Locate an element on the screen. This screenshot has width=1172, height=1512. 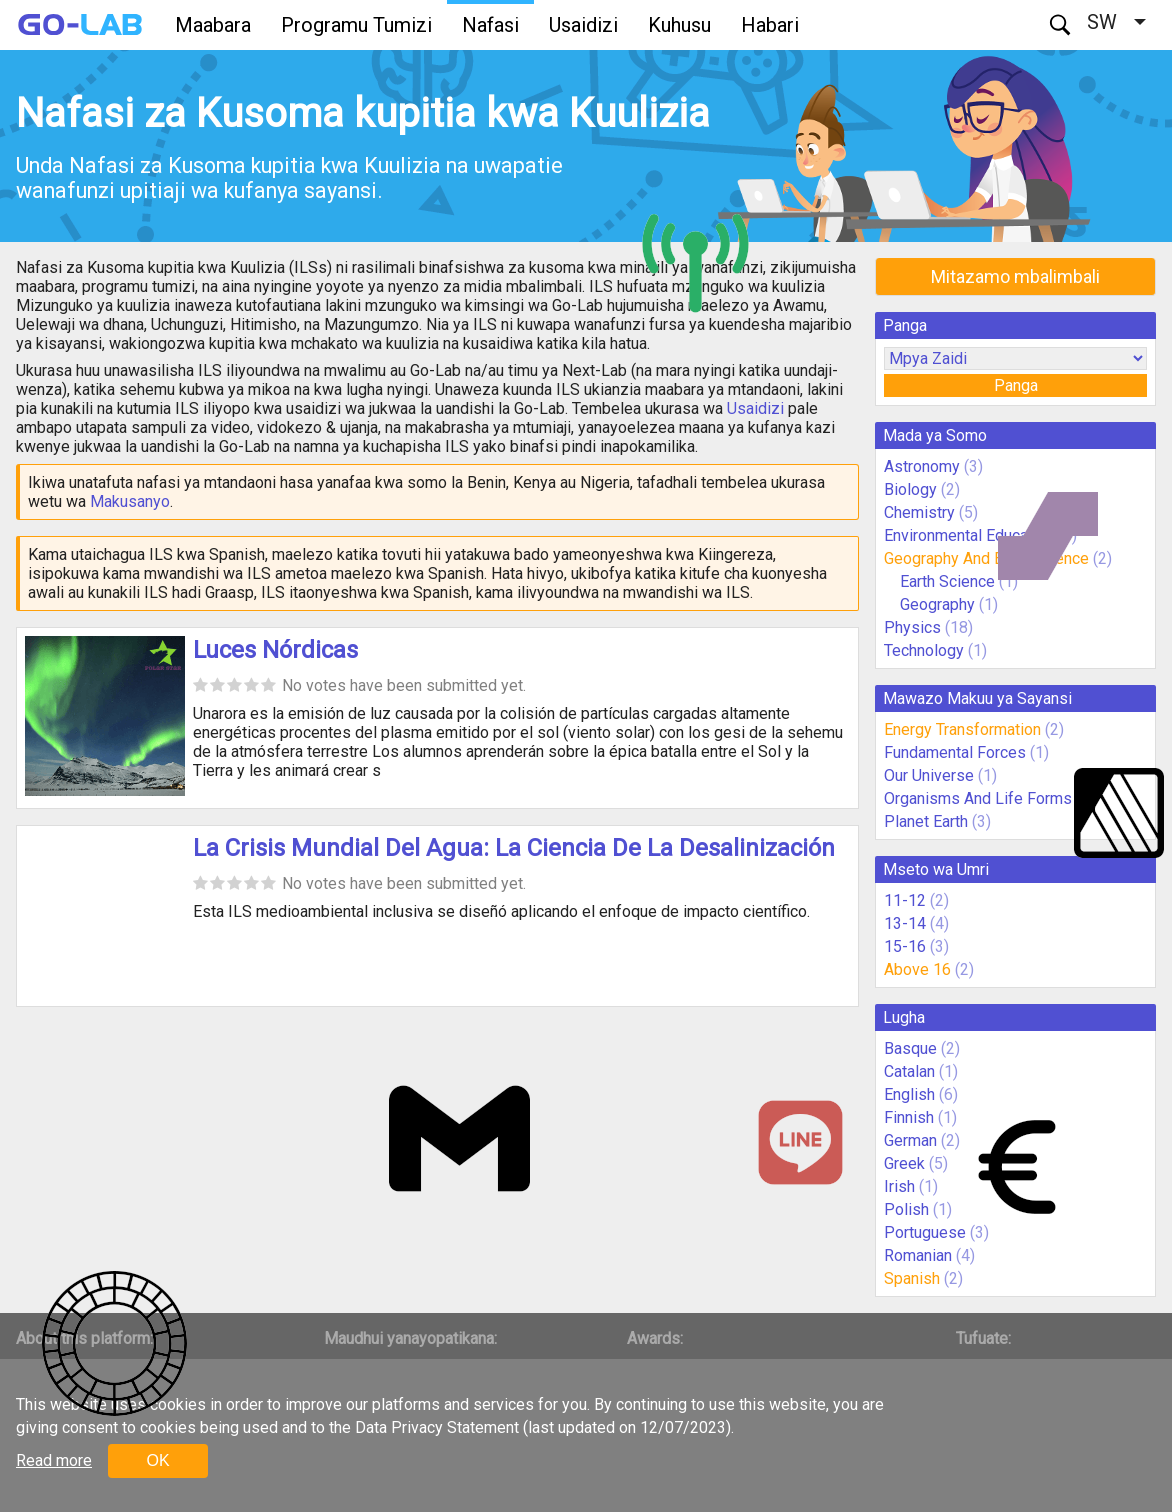
indicates active broadcast or live streaming is located at coordinates (695, 262).